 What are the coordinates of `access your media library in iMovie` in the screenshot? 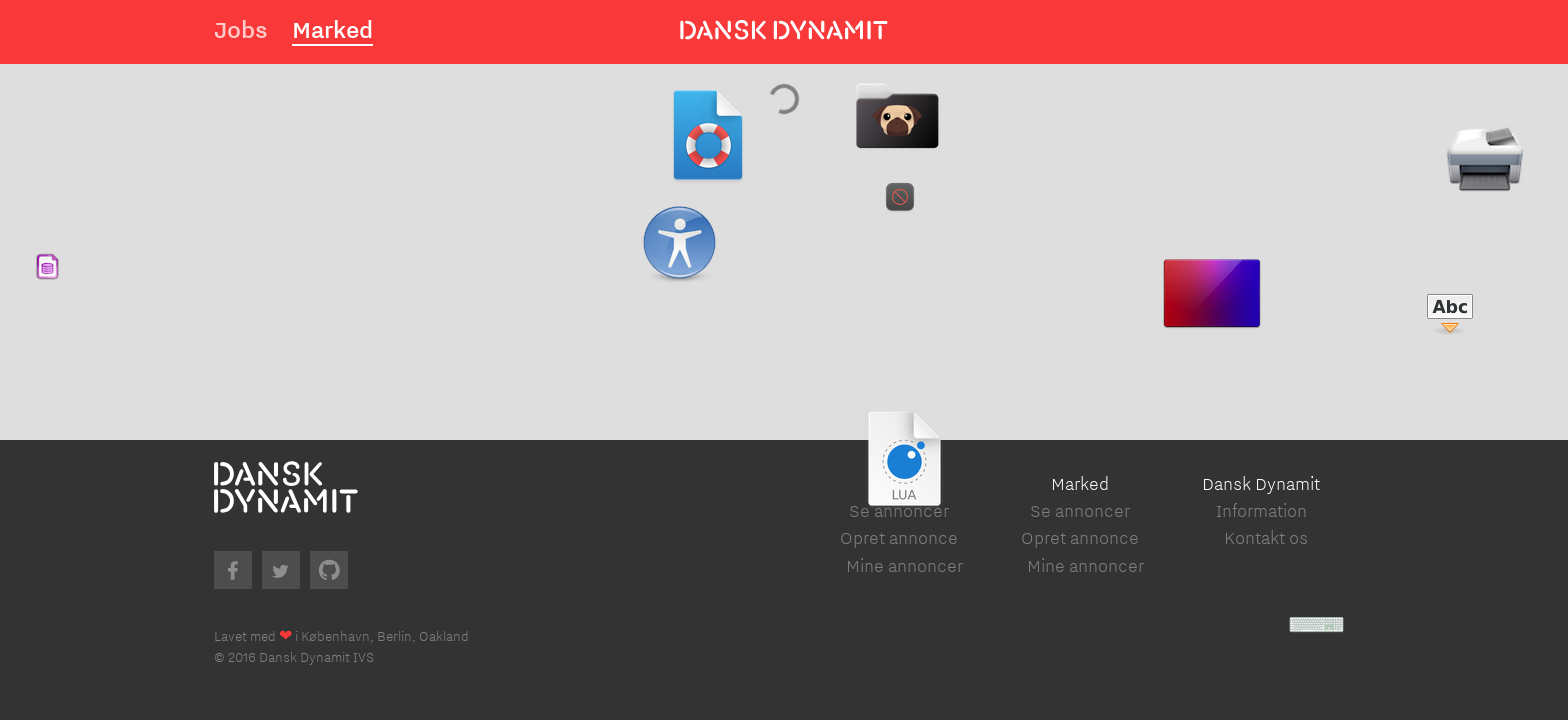 It's located at (1212, 293).